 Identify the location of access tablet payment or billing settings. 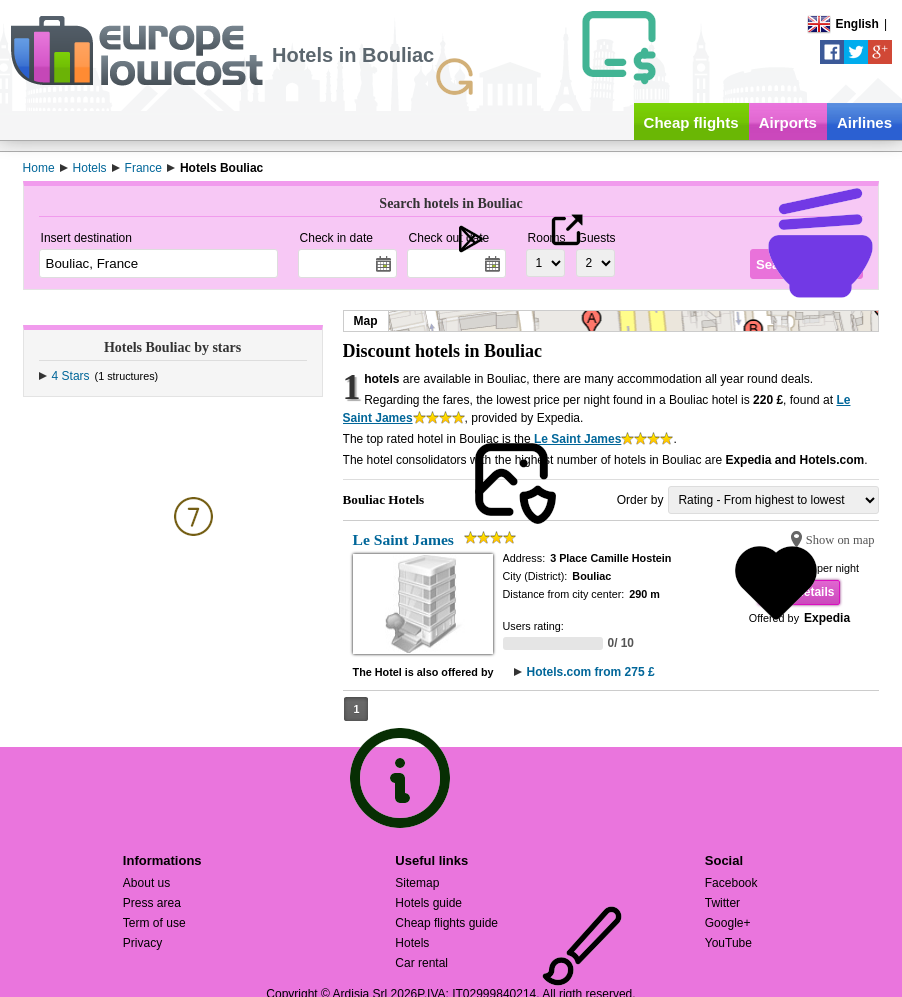
(619, 44).